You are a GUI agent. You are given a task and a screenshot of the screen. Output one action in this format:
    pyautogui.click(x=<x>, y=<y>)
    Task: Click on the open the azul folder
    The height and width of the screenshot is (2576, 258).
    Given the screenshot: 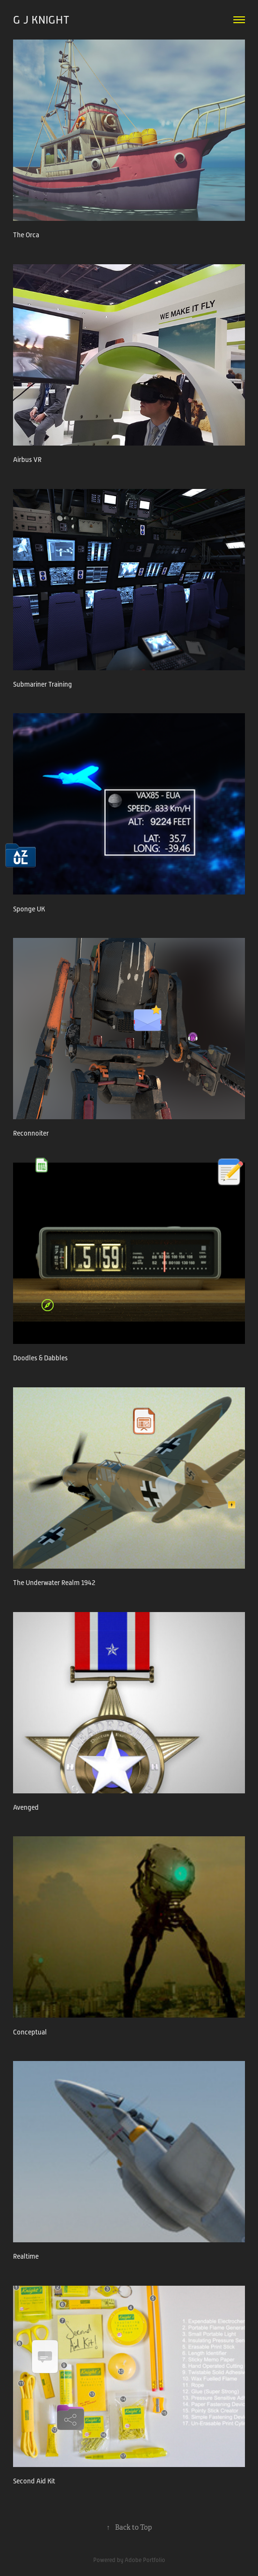 What is the action you would take?
    pyautogui.click(x=20, y=856)
    